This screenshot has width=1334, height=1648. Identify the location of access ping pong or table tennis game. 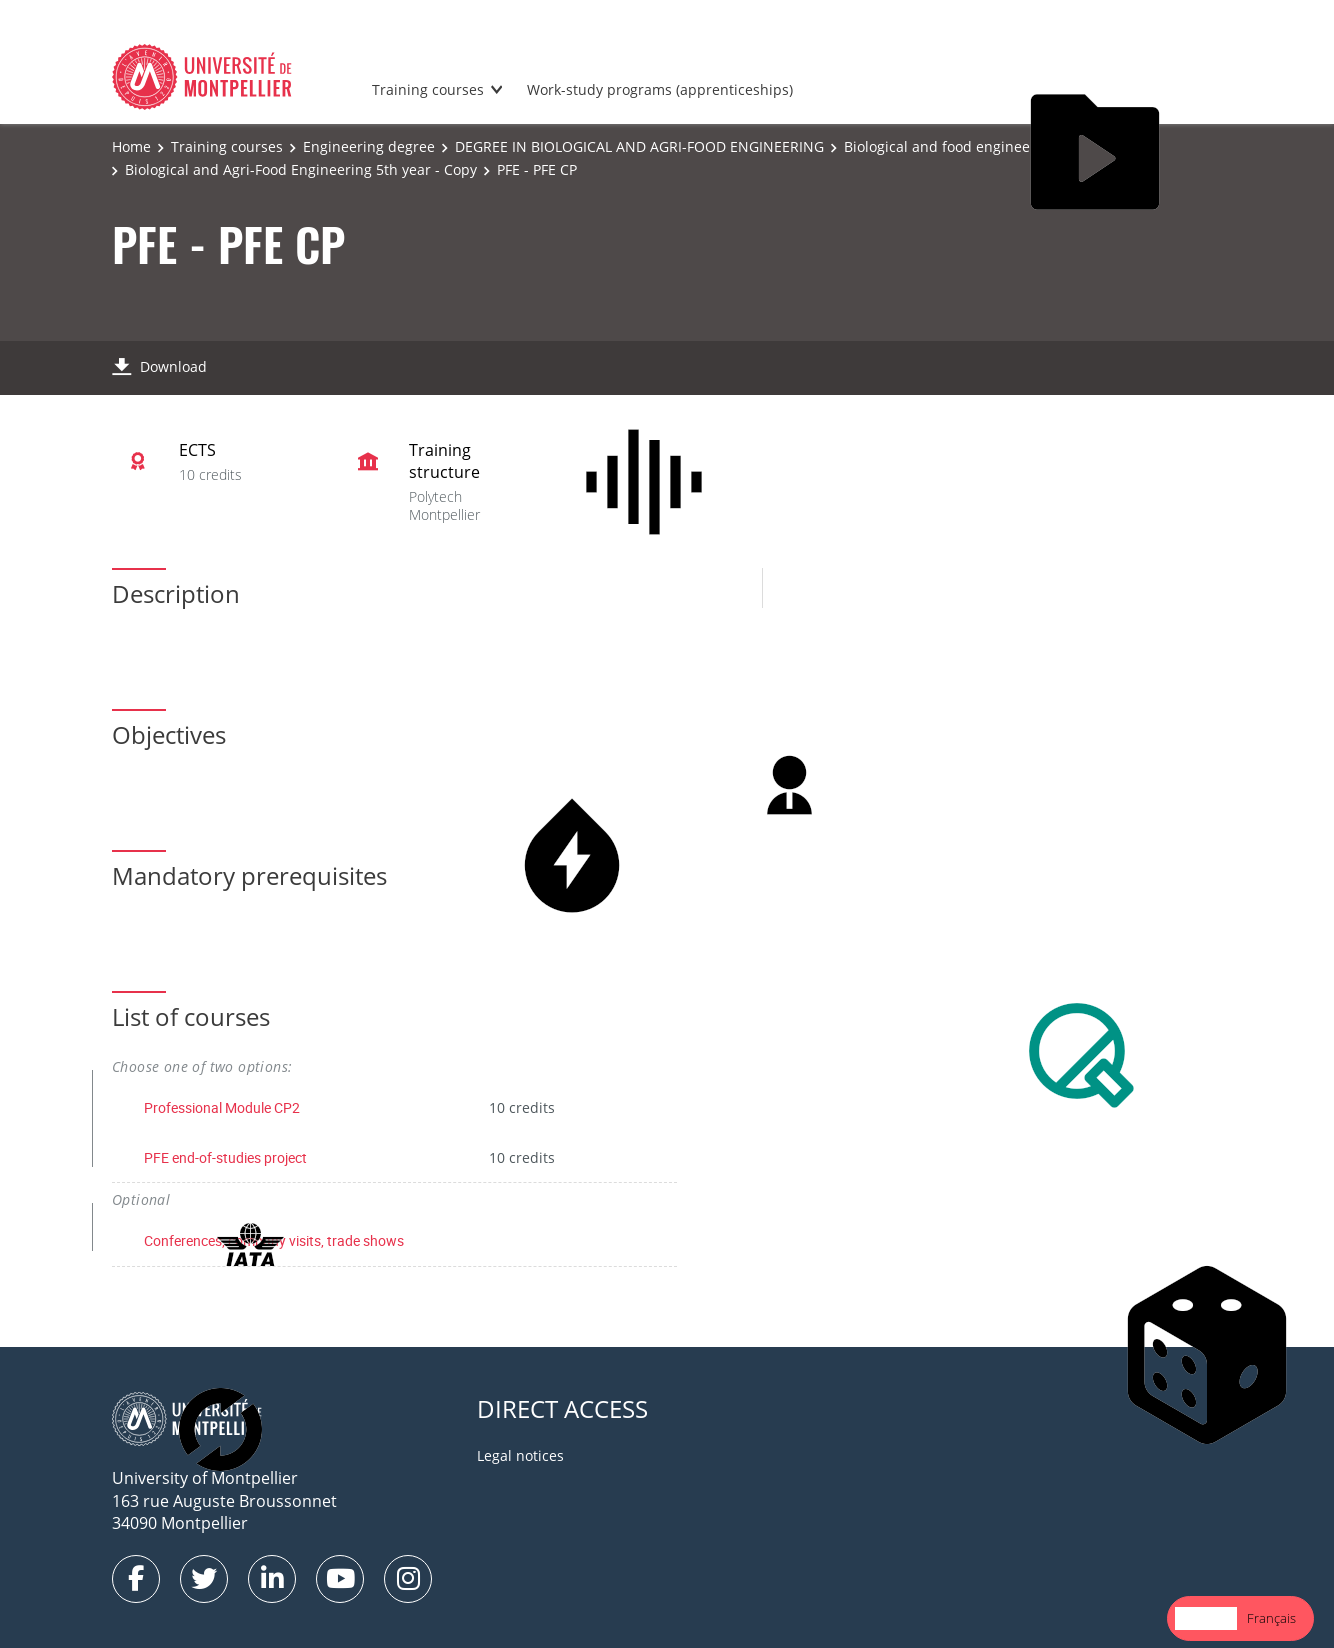
(1079, 1053).